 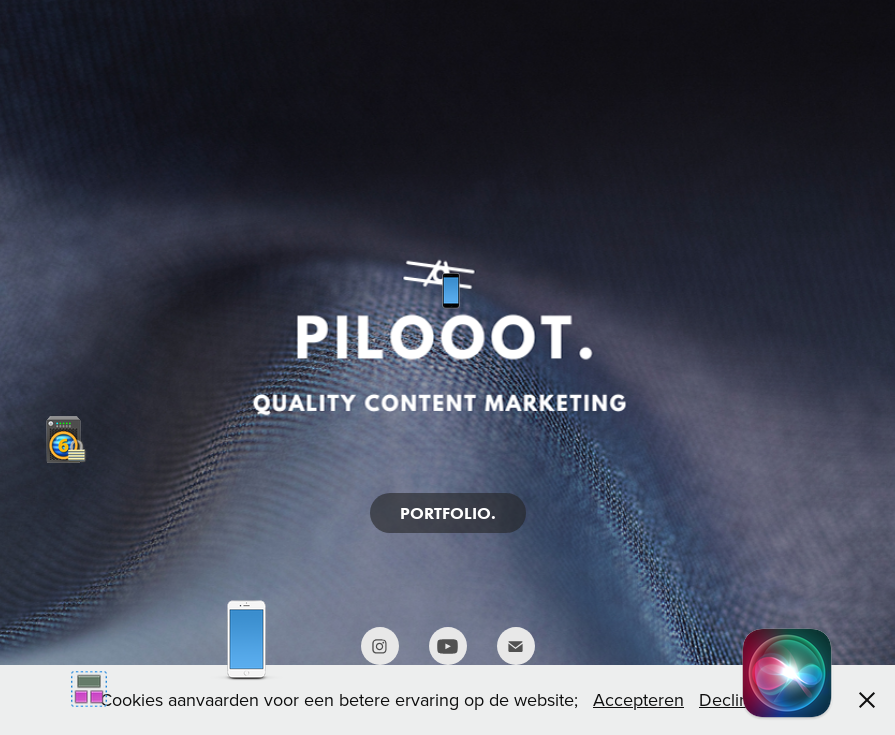 What do you see at coordinates (63, 439) in the screenshot?
I see `locked RAID 6 storage array` at bounding box center [63, 439].